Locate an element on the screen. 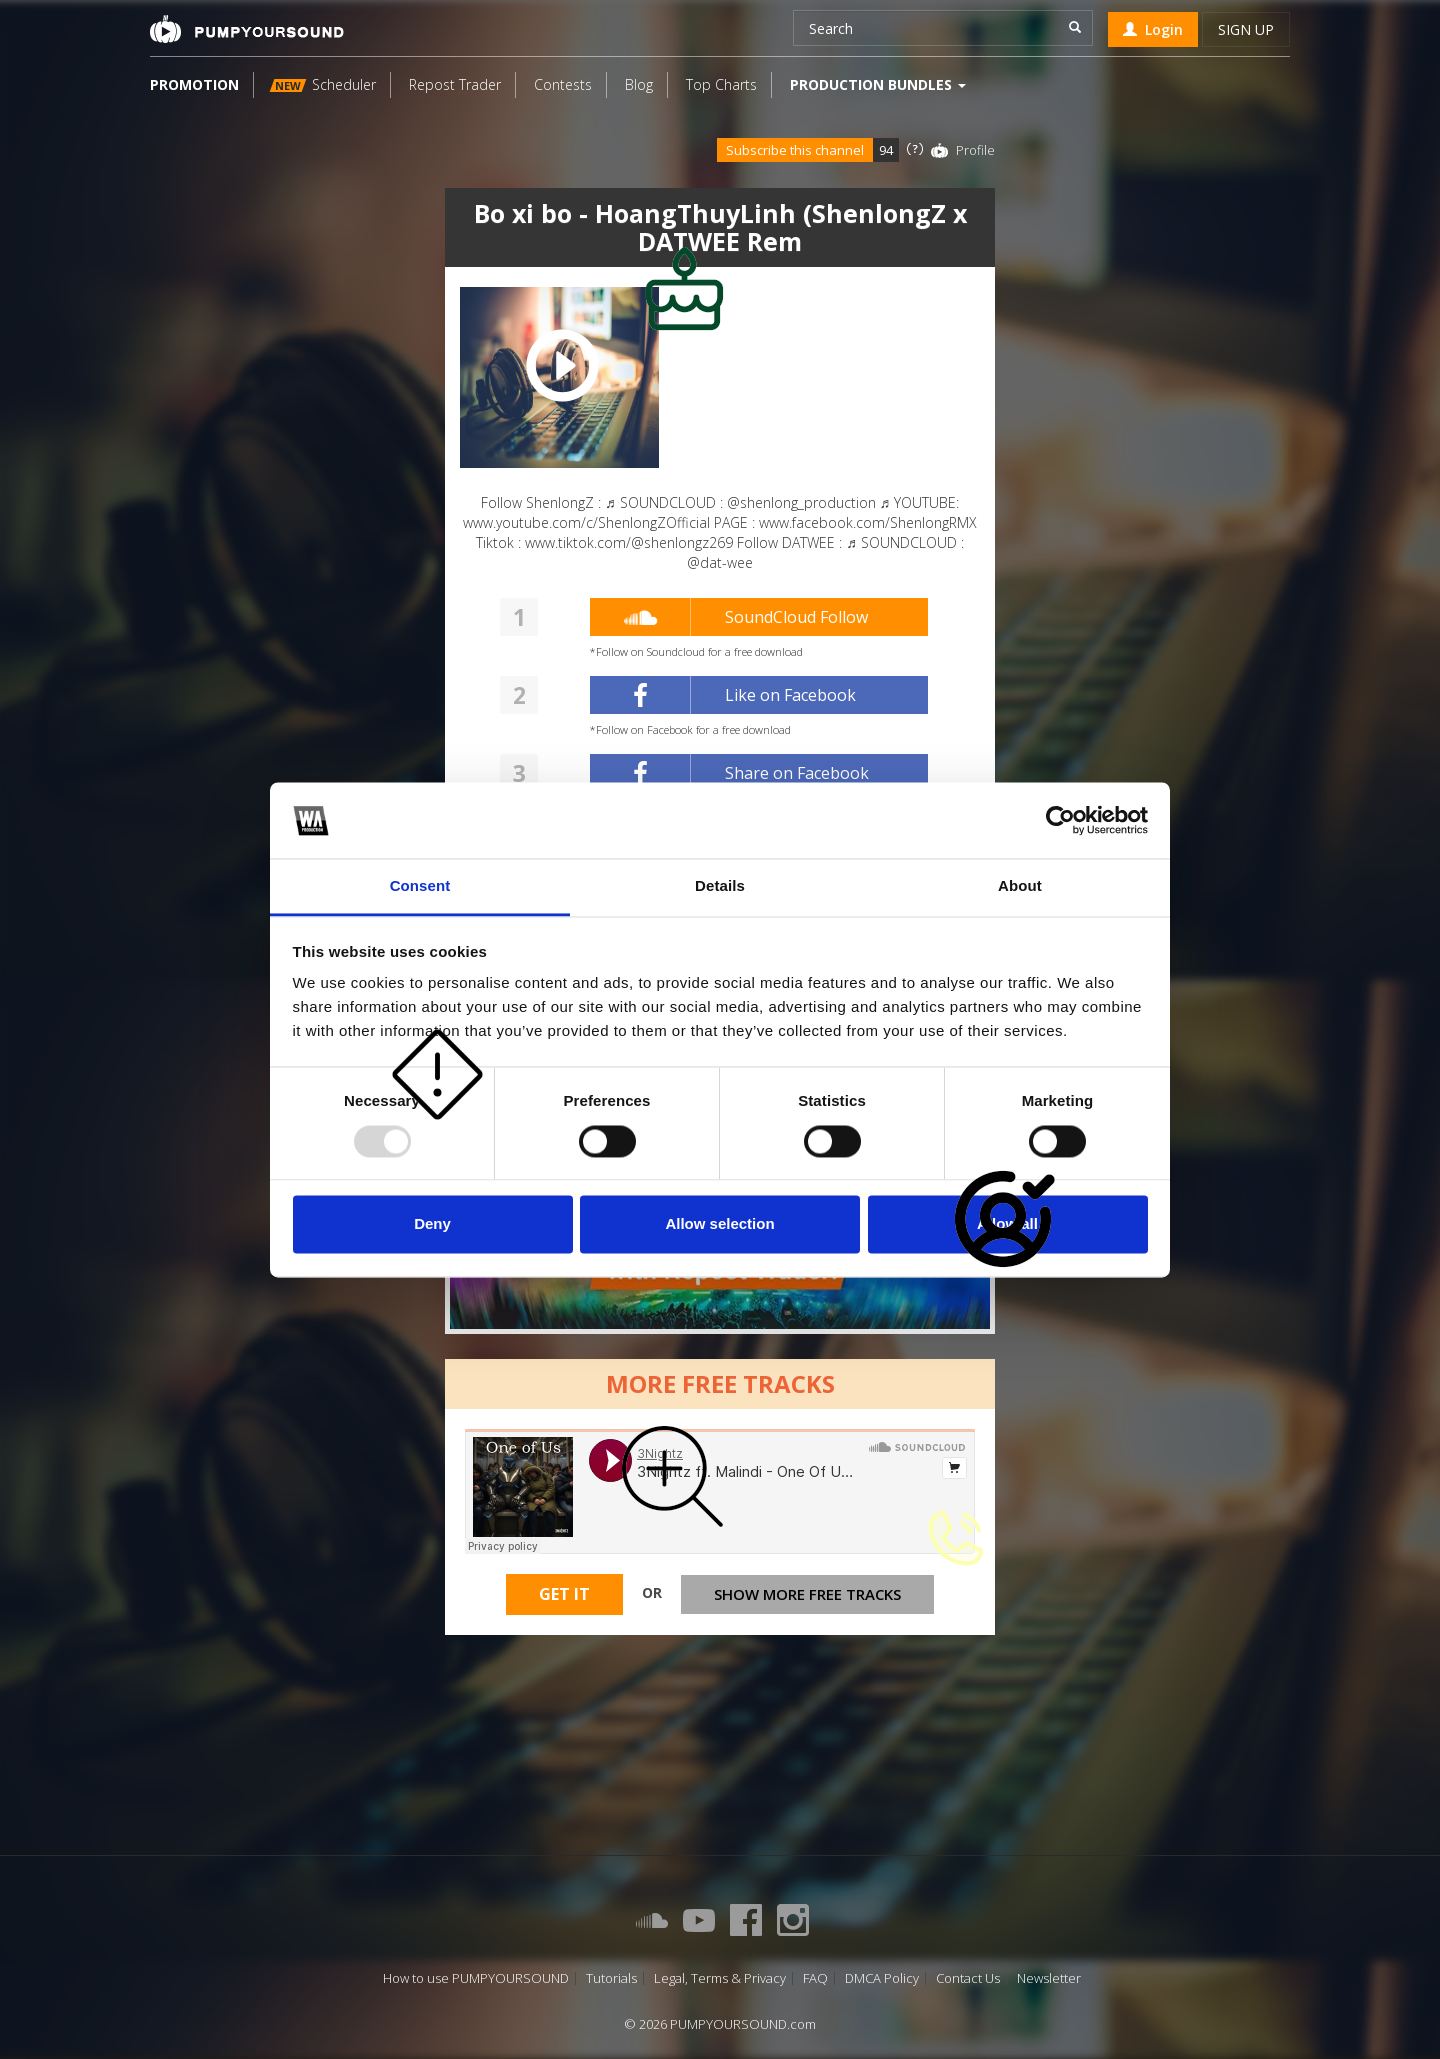 This screenshot has width=1440, height=2059. indicates a warning or caution alert is located at coordinates (437, 1074).